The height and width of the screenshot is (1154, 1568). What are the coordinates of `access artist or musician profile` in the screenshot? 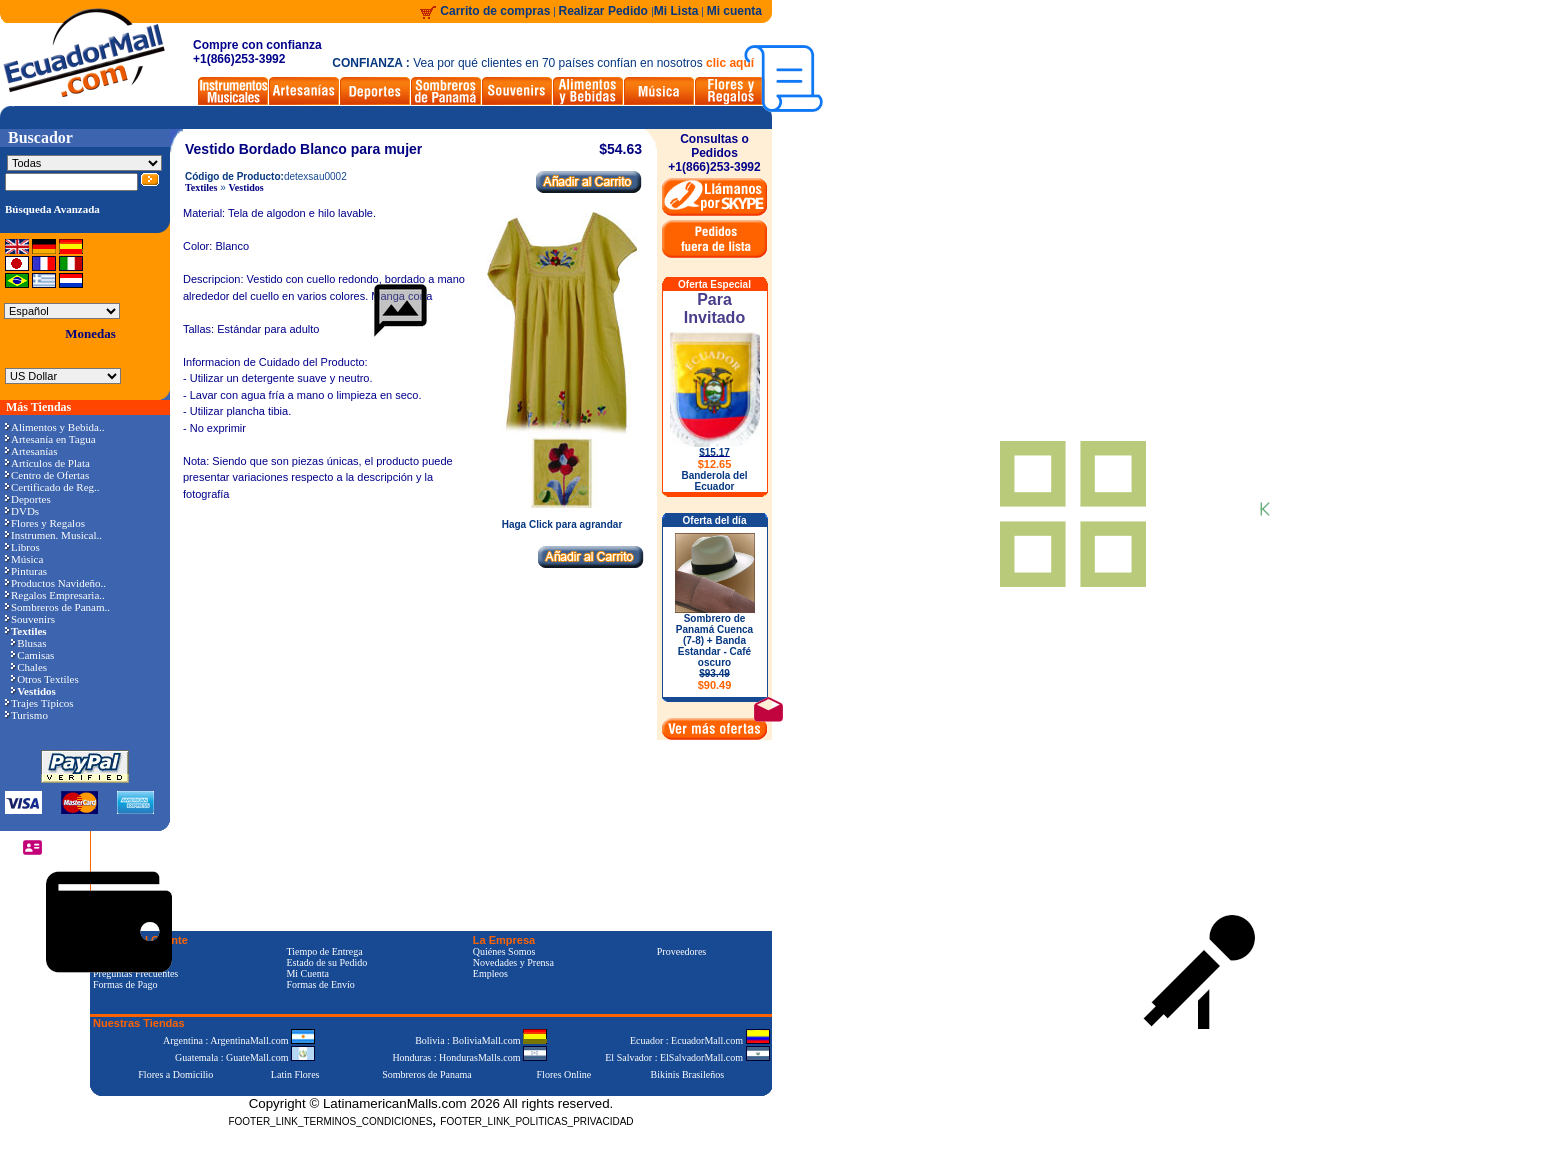 It's located at (1198, 972).